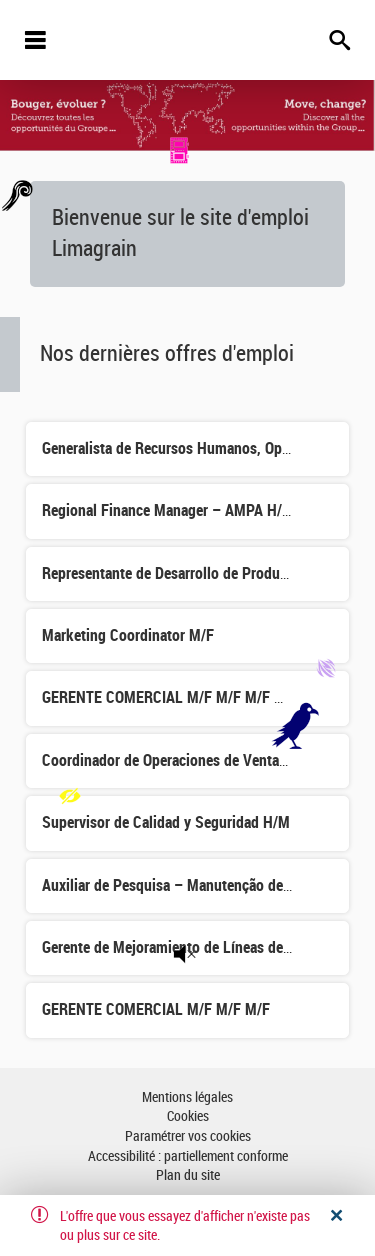 This screenshot has width=375, height=1256. What do you see at coordinates (17, 195) in the screenshot?
I see `select wizard or mage character class` at bounding box center [17, 195].